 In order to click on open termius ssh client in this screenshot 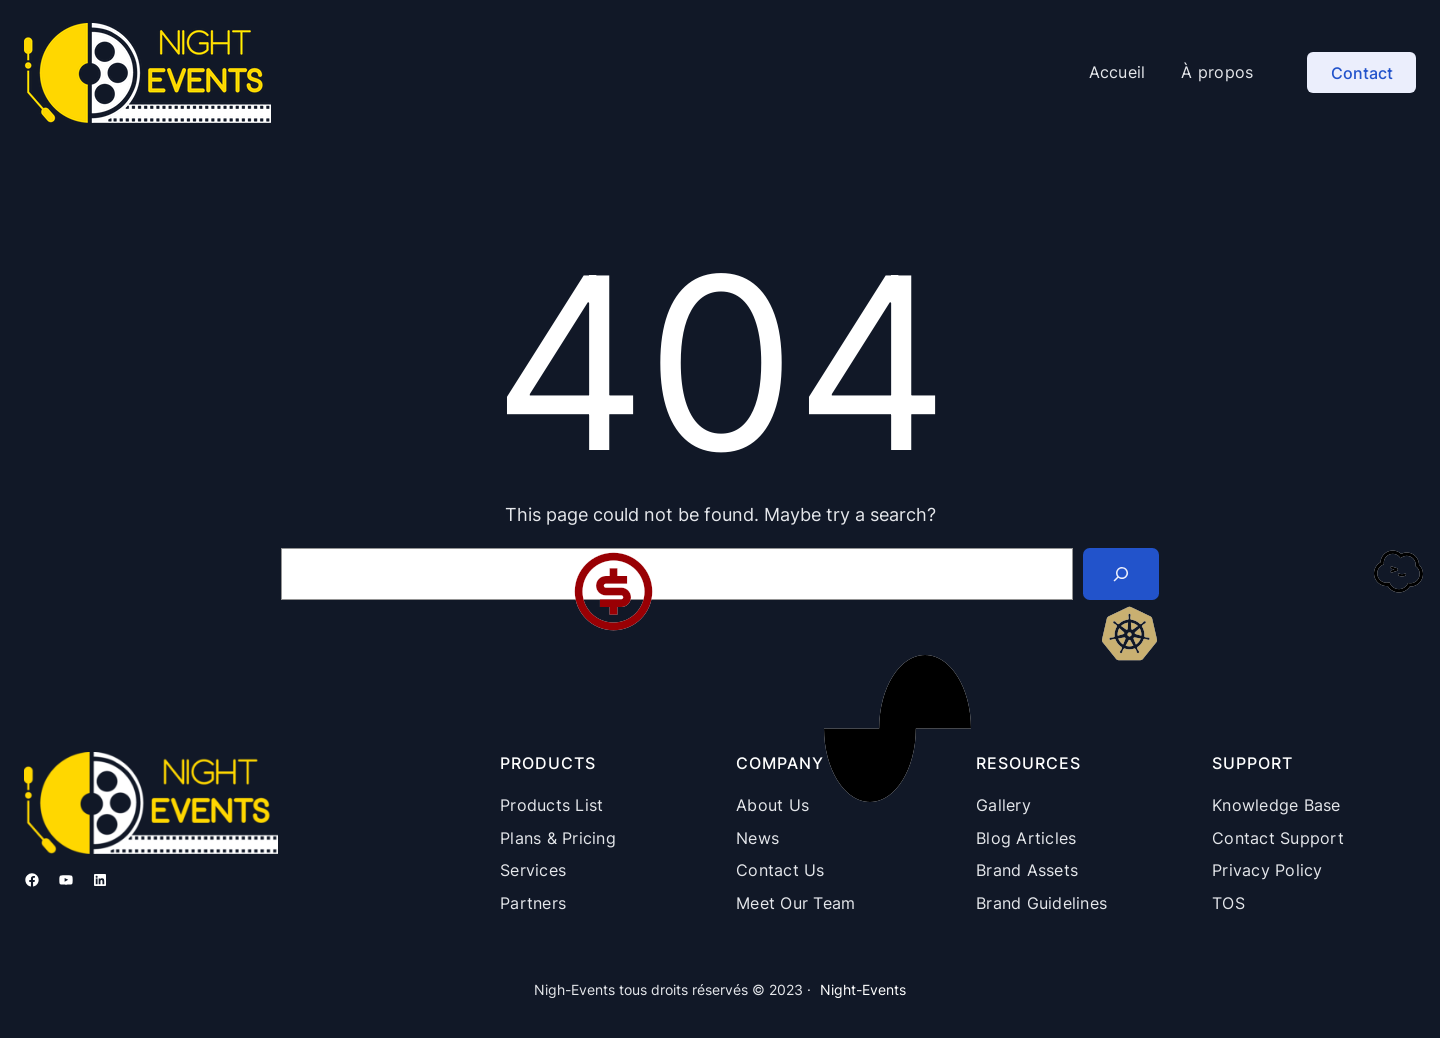, I will do `click(1398, 571)`.